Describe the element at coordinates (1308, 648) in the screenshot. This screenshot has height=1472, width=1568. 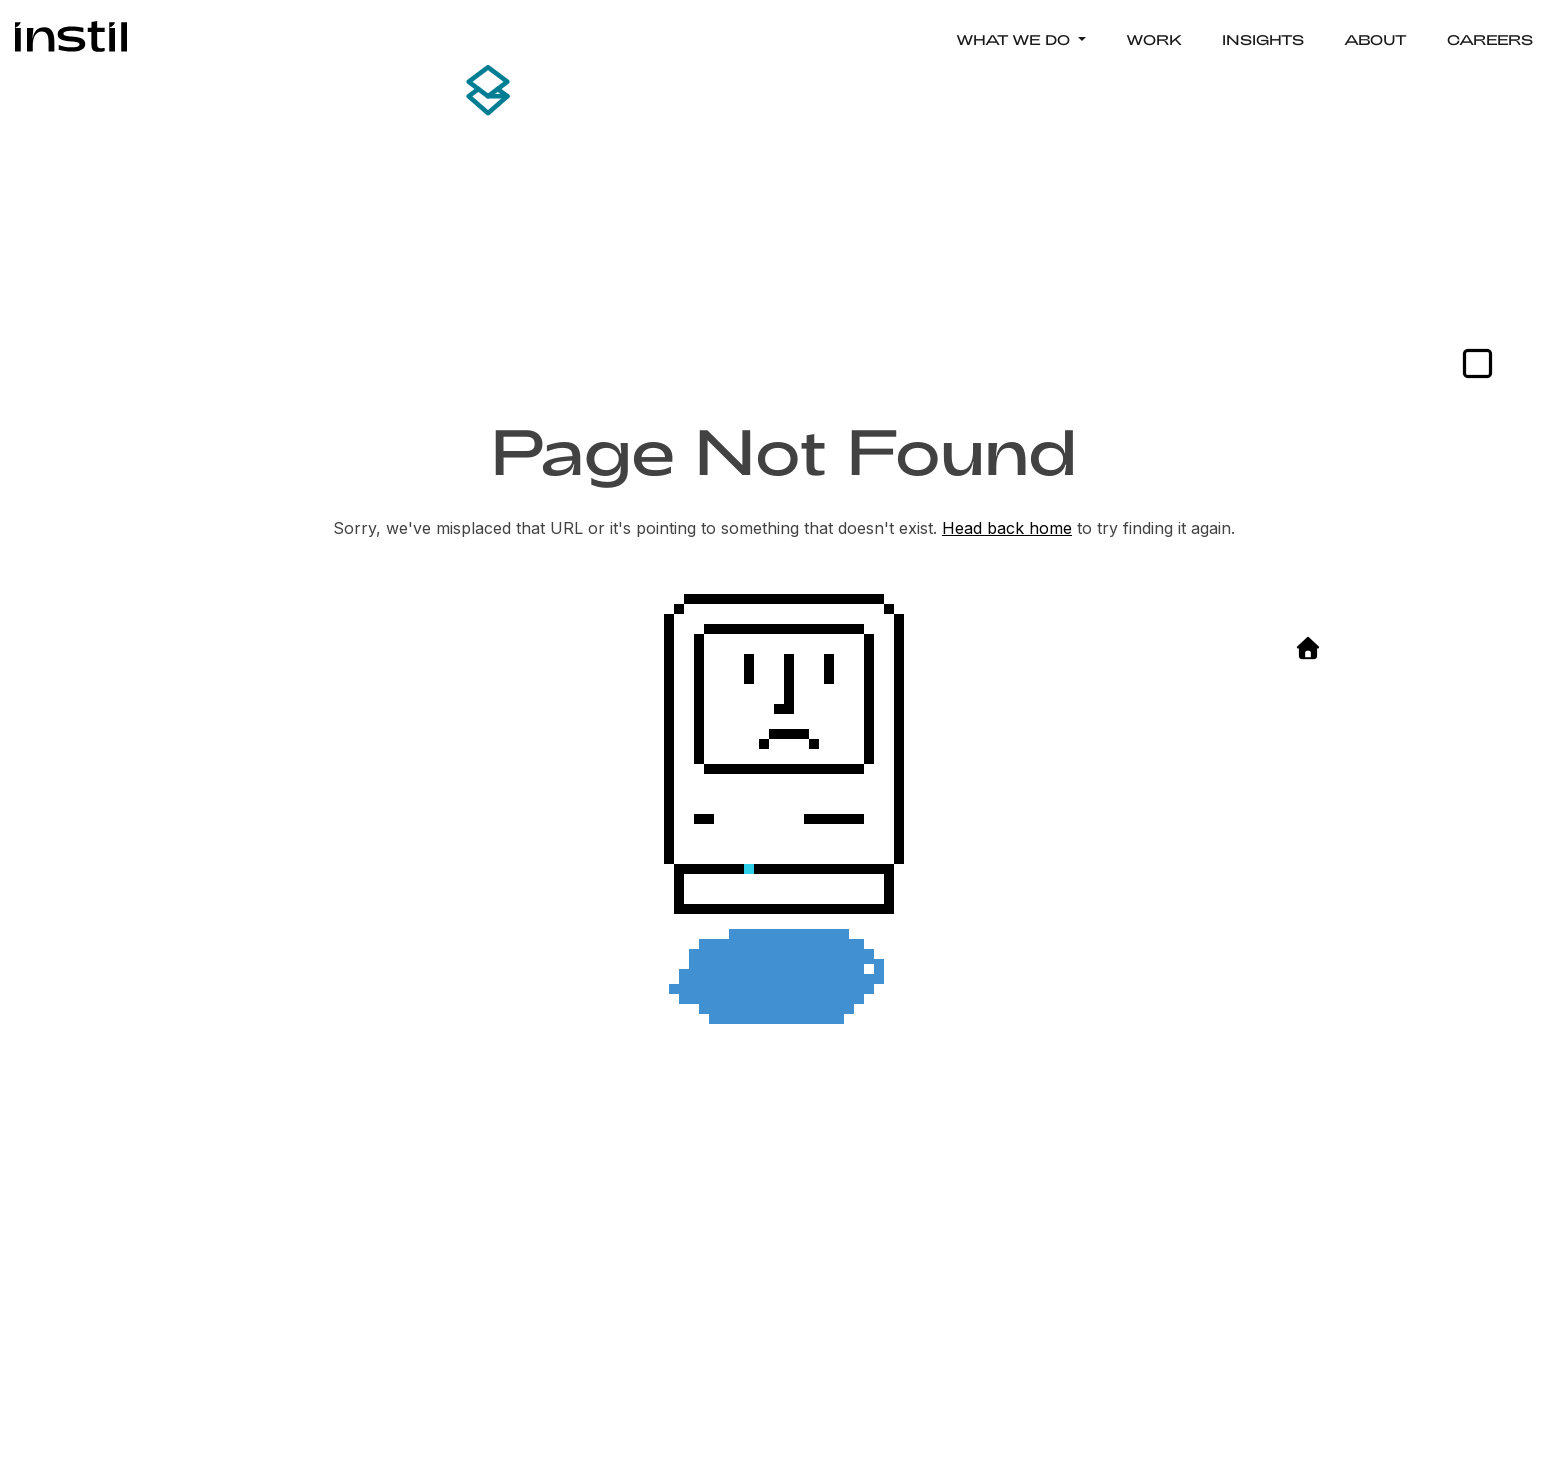
I see `navigate to home screen` at that location.